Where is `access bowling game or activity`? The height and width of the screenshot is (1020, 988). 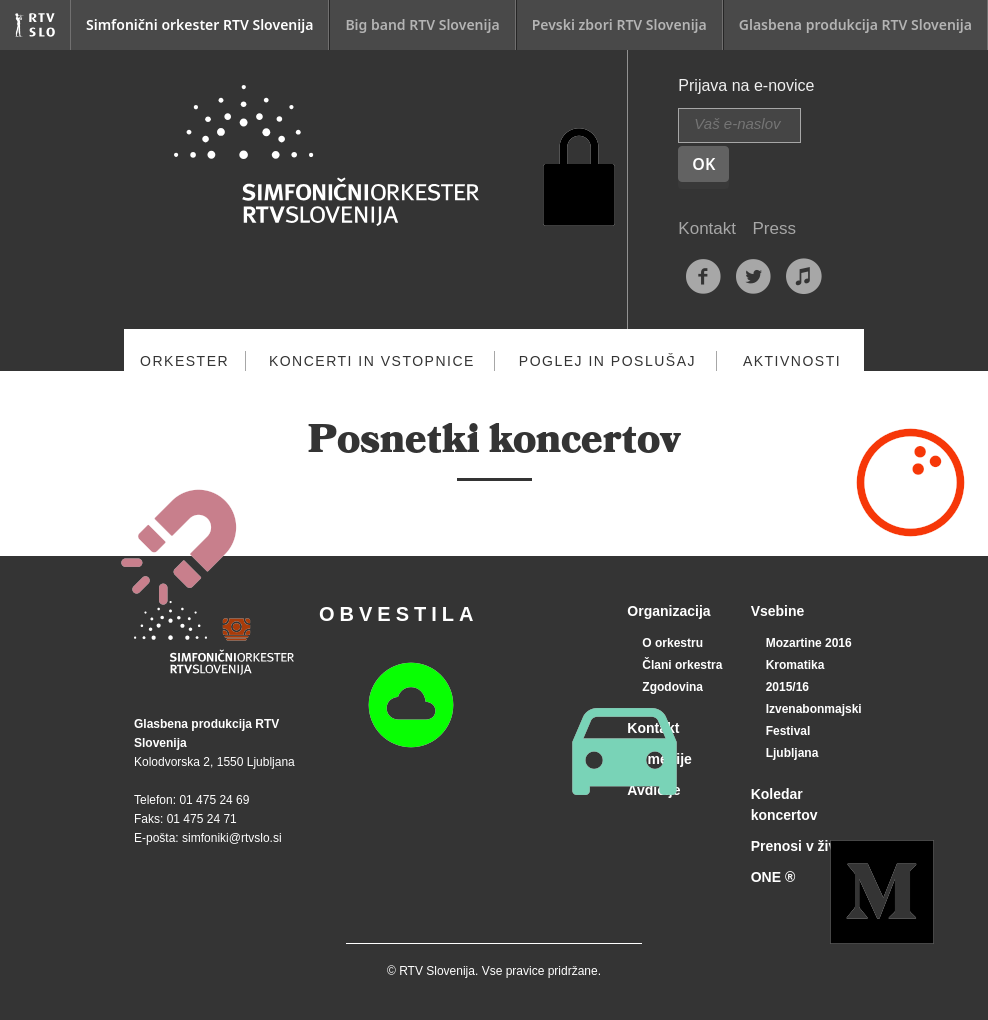
access bowling game or activity is located at coordinates (910, 482).